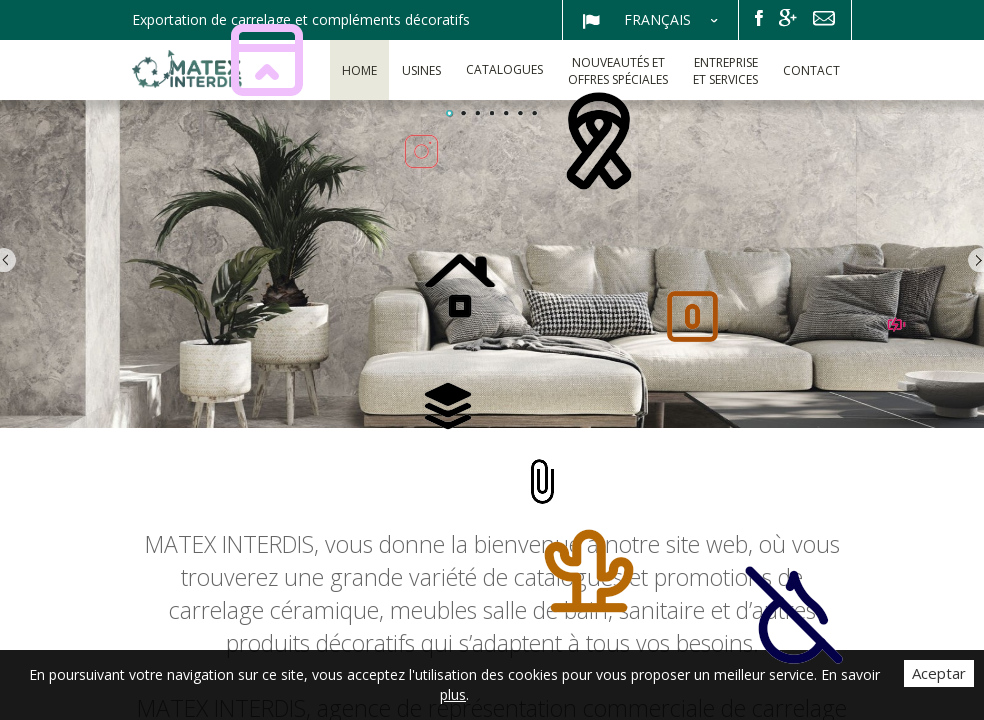 This screenshot has width=984, height=720. I want to click on open Instagram app, so click(421, 151).